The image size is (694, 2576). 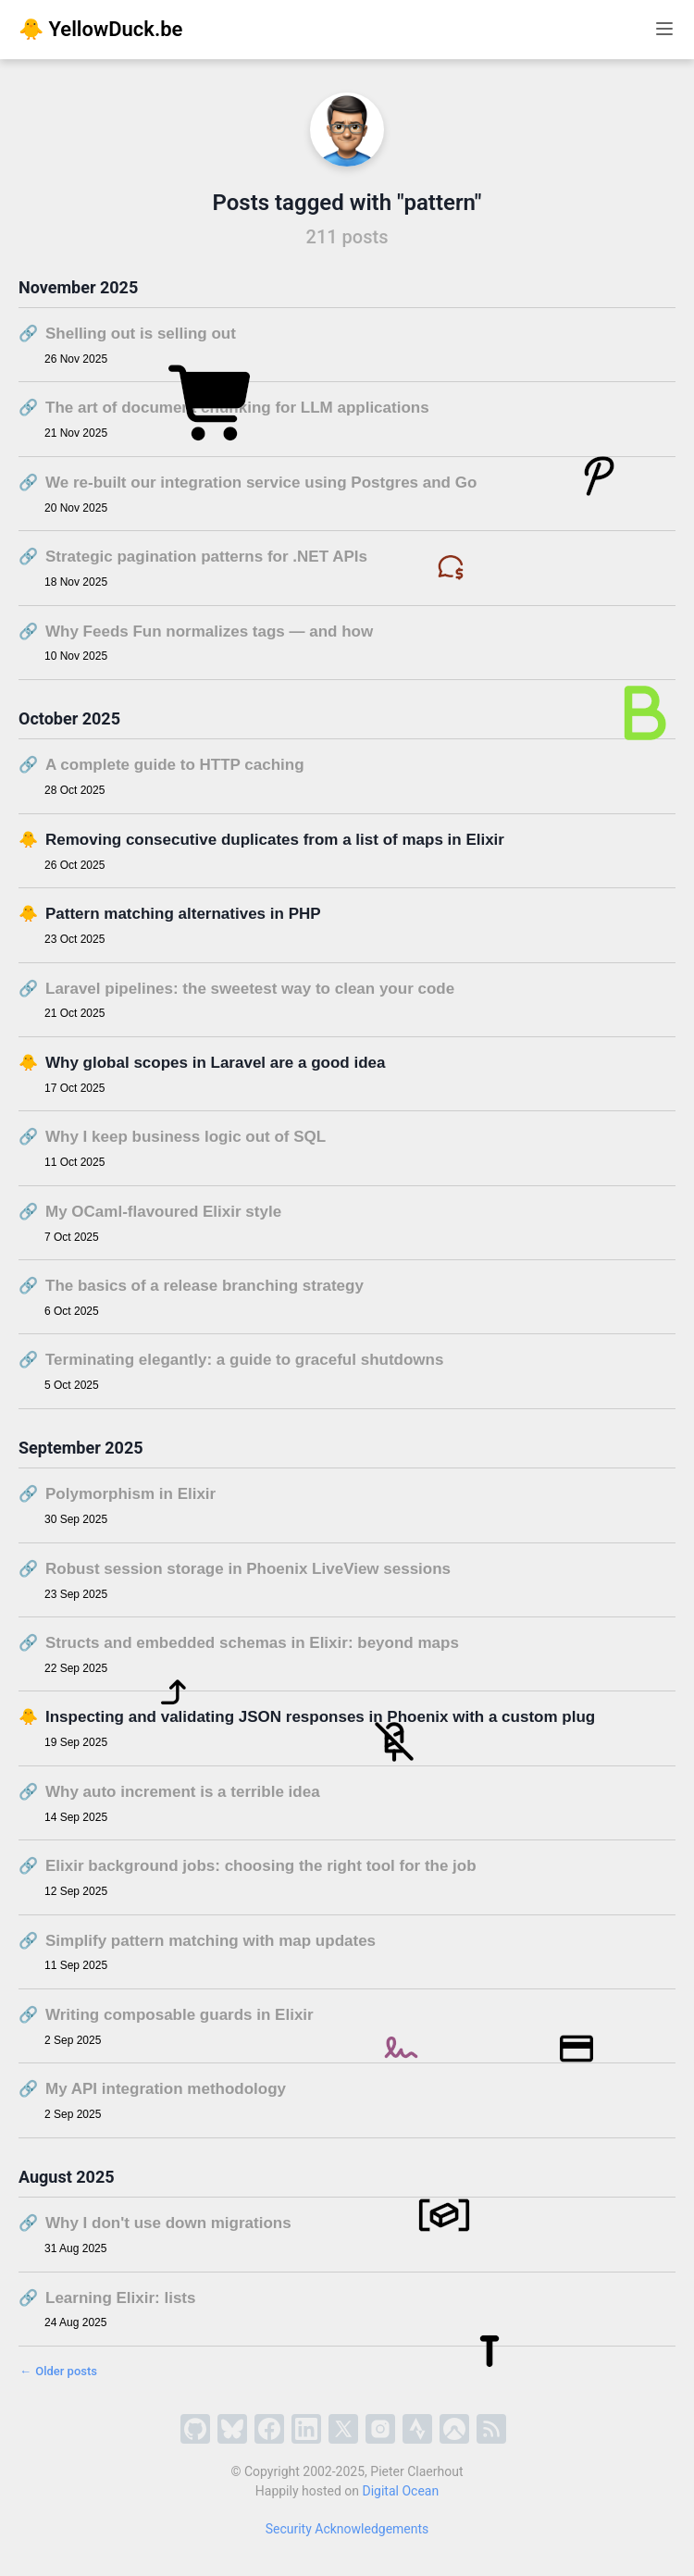 What do you see at coordinates (444, 2213) in the screenshot?
I see `view variable symbol in code editor` at bounding box center [444, 2213].